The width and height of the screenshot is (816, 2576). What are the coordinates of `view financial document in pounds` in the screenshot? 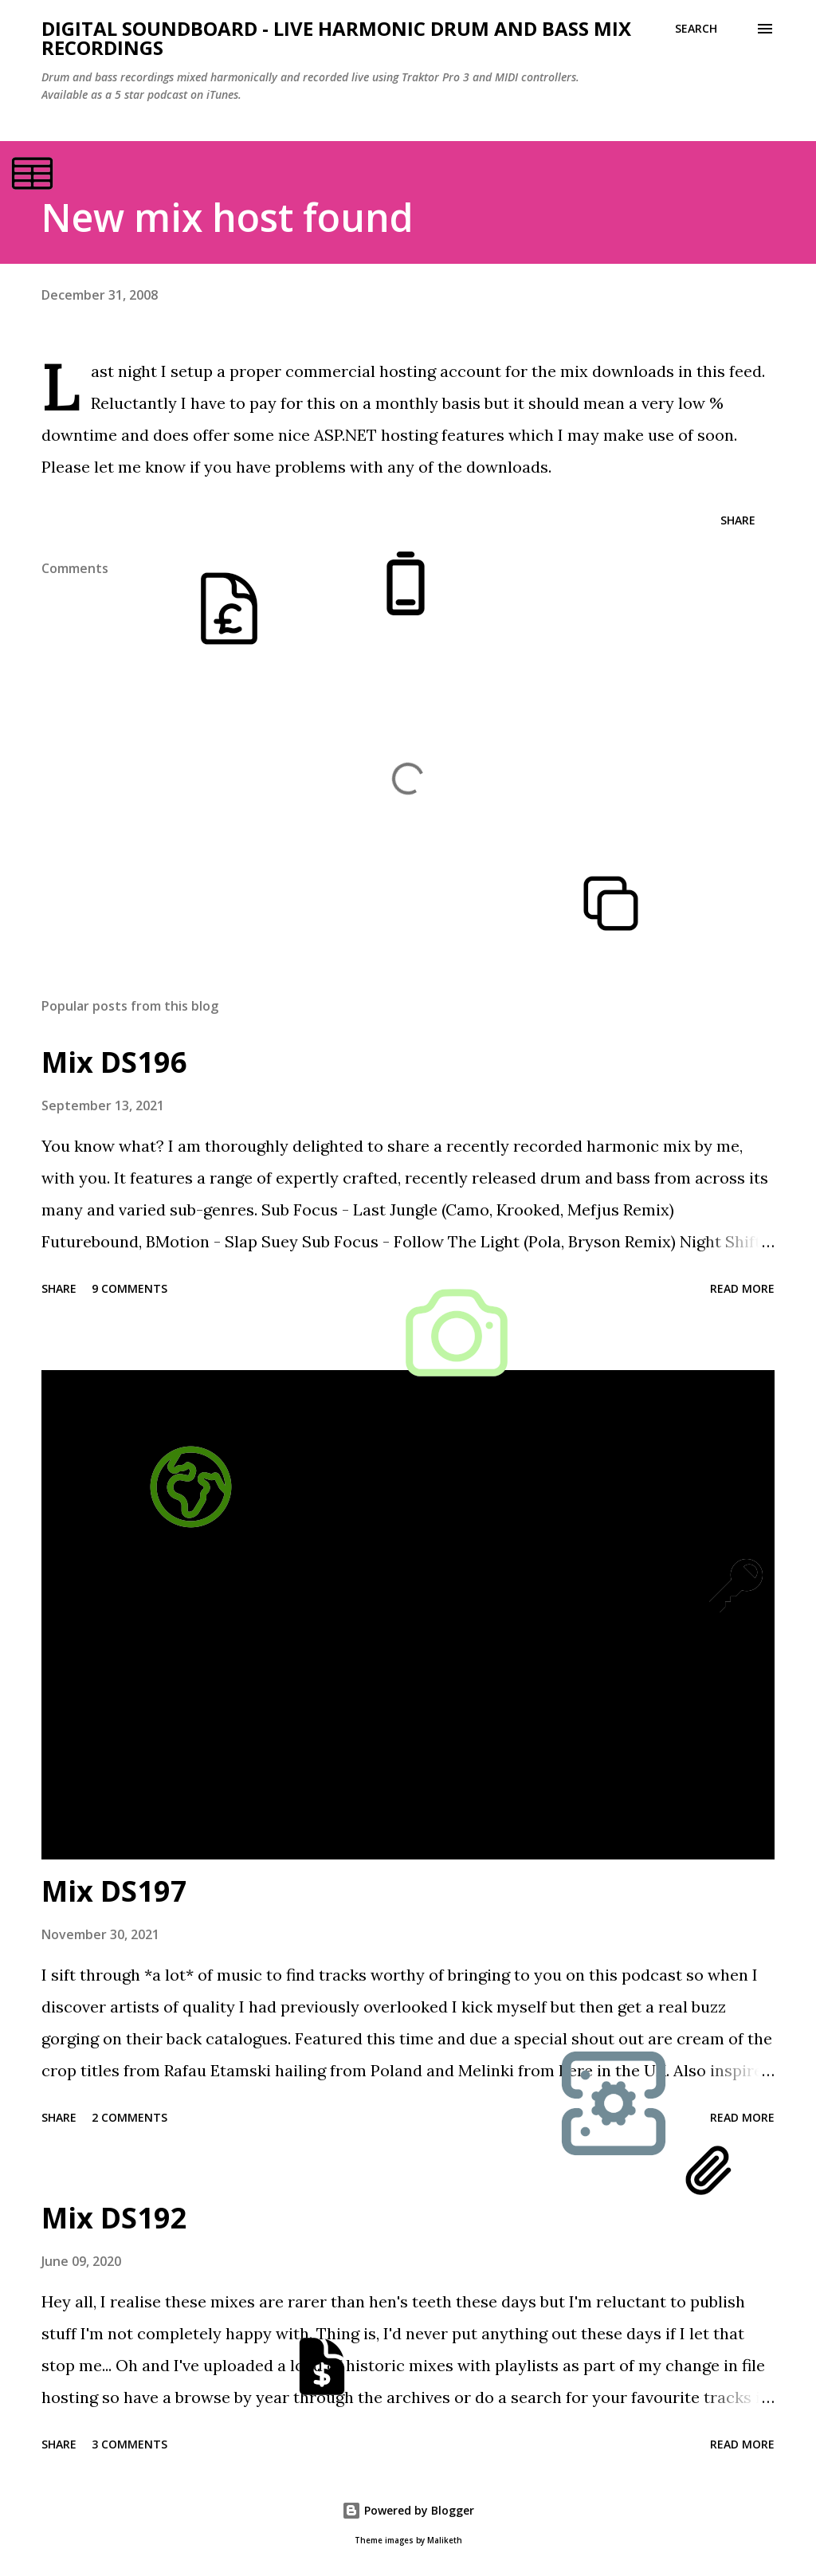 It's located at (229, 608).